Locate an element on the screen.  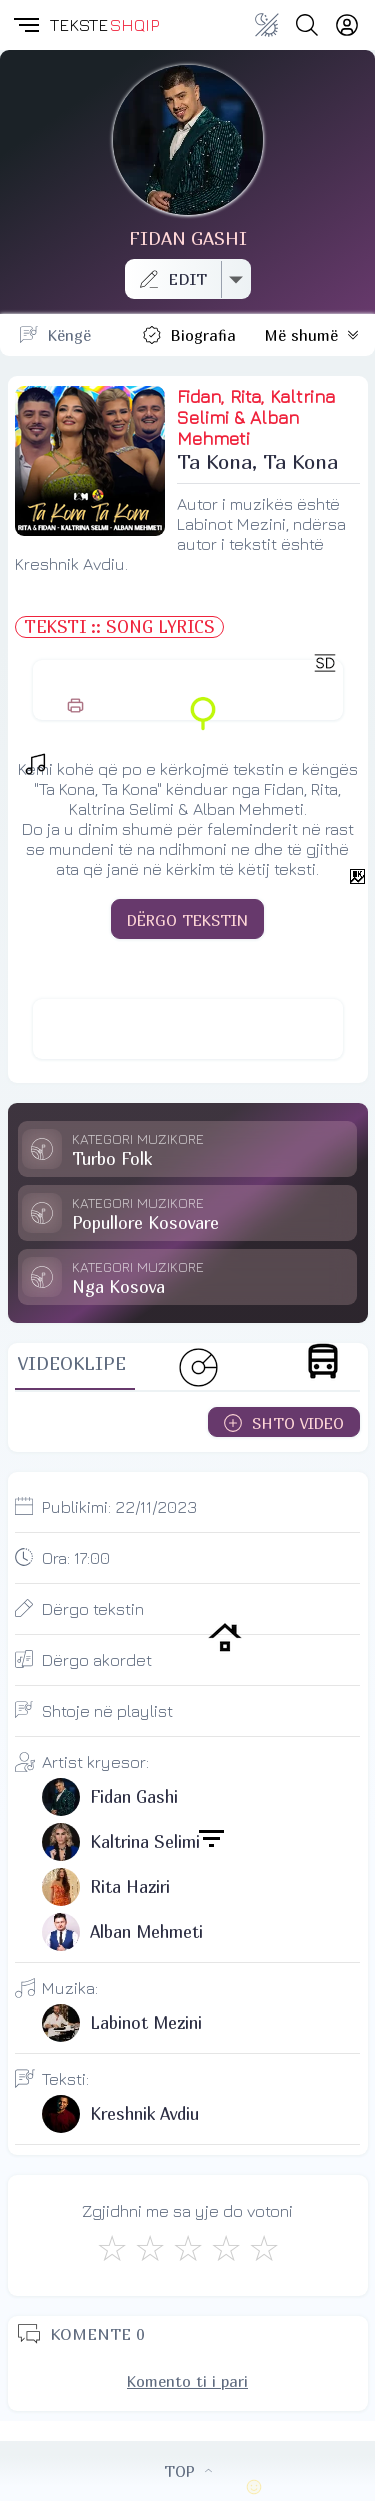
get bus directions or routes is located at coordinates (323, 1362).